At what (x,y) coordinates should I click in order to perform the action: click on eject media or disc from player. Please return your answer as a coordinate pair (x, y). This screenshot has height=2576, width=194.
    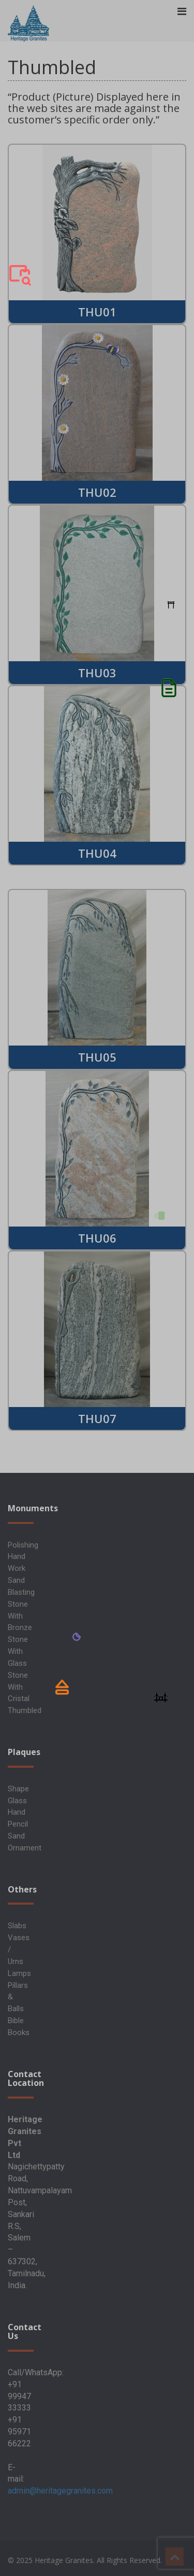
    Looking at the image, I should click on (62, 1687).